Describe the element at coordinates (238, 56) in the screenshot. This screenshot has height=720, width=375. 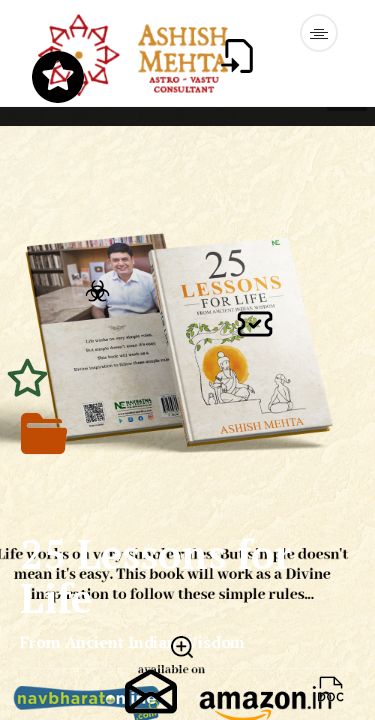
I see `indicates a file has been moved to another location` at that location.